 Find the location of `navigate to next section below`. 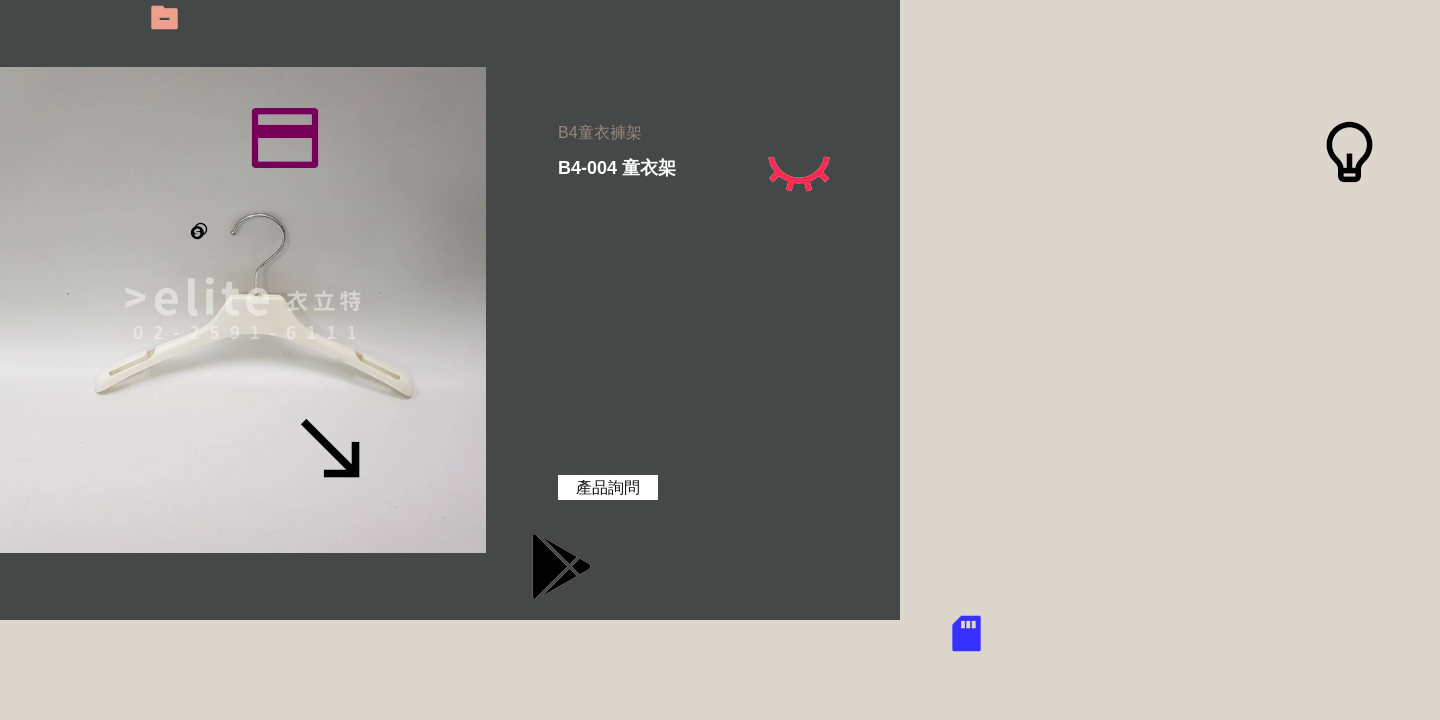

navigate to next section below is located at coordinates (331, 449).